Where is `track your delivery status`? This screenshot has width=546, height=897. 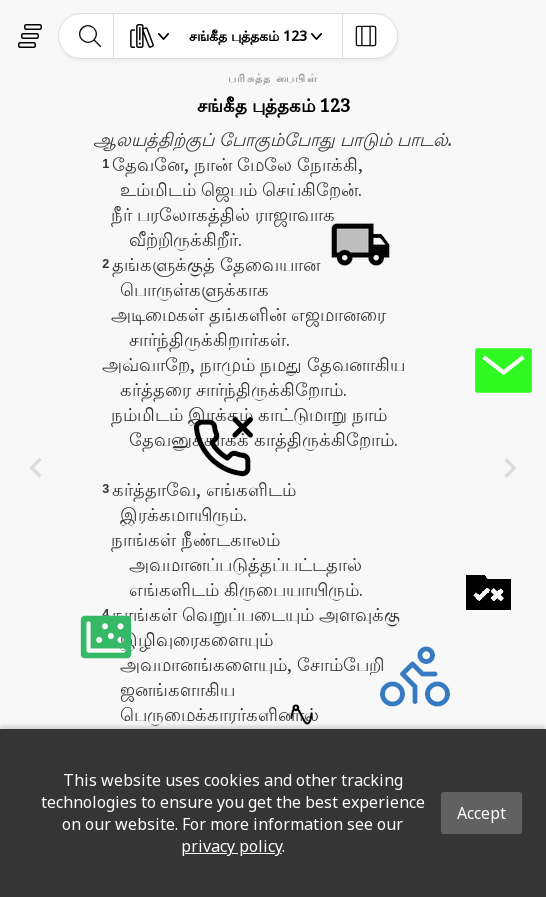
track your delivery status is located at coordinates (360, 244).